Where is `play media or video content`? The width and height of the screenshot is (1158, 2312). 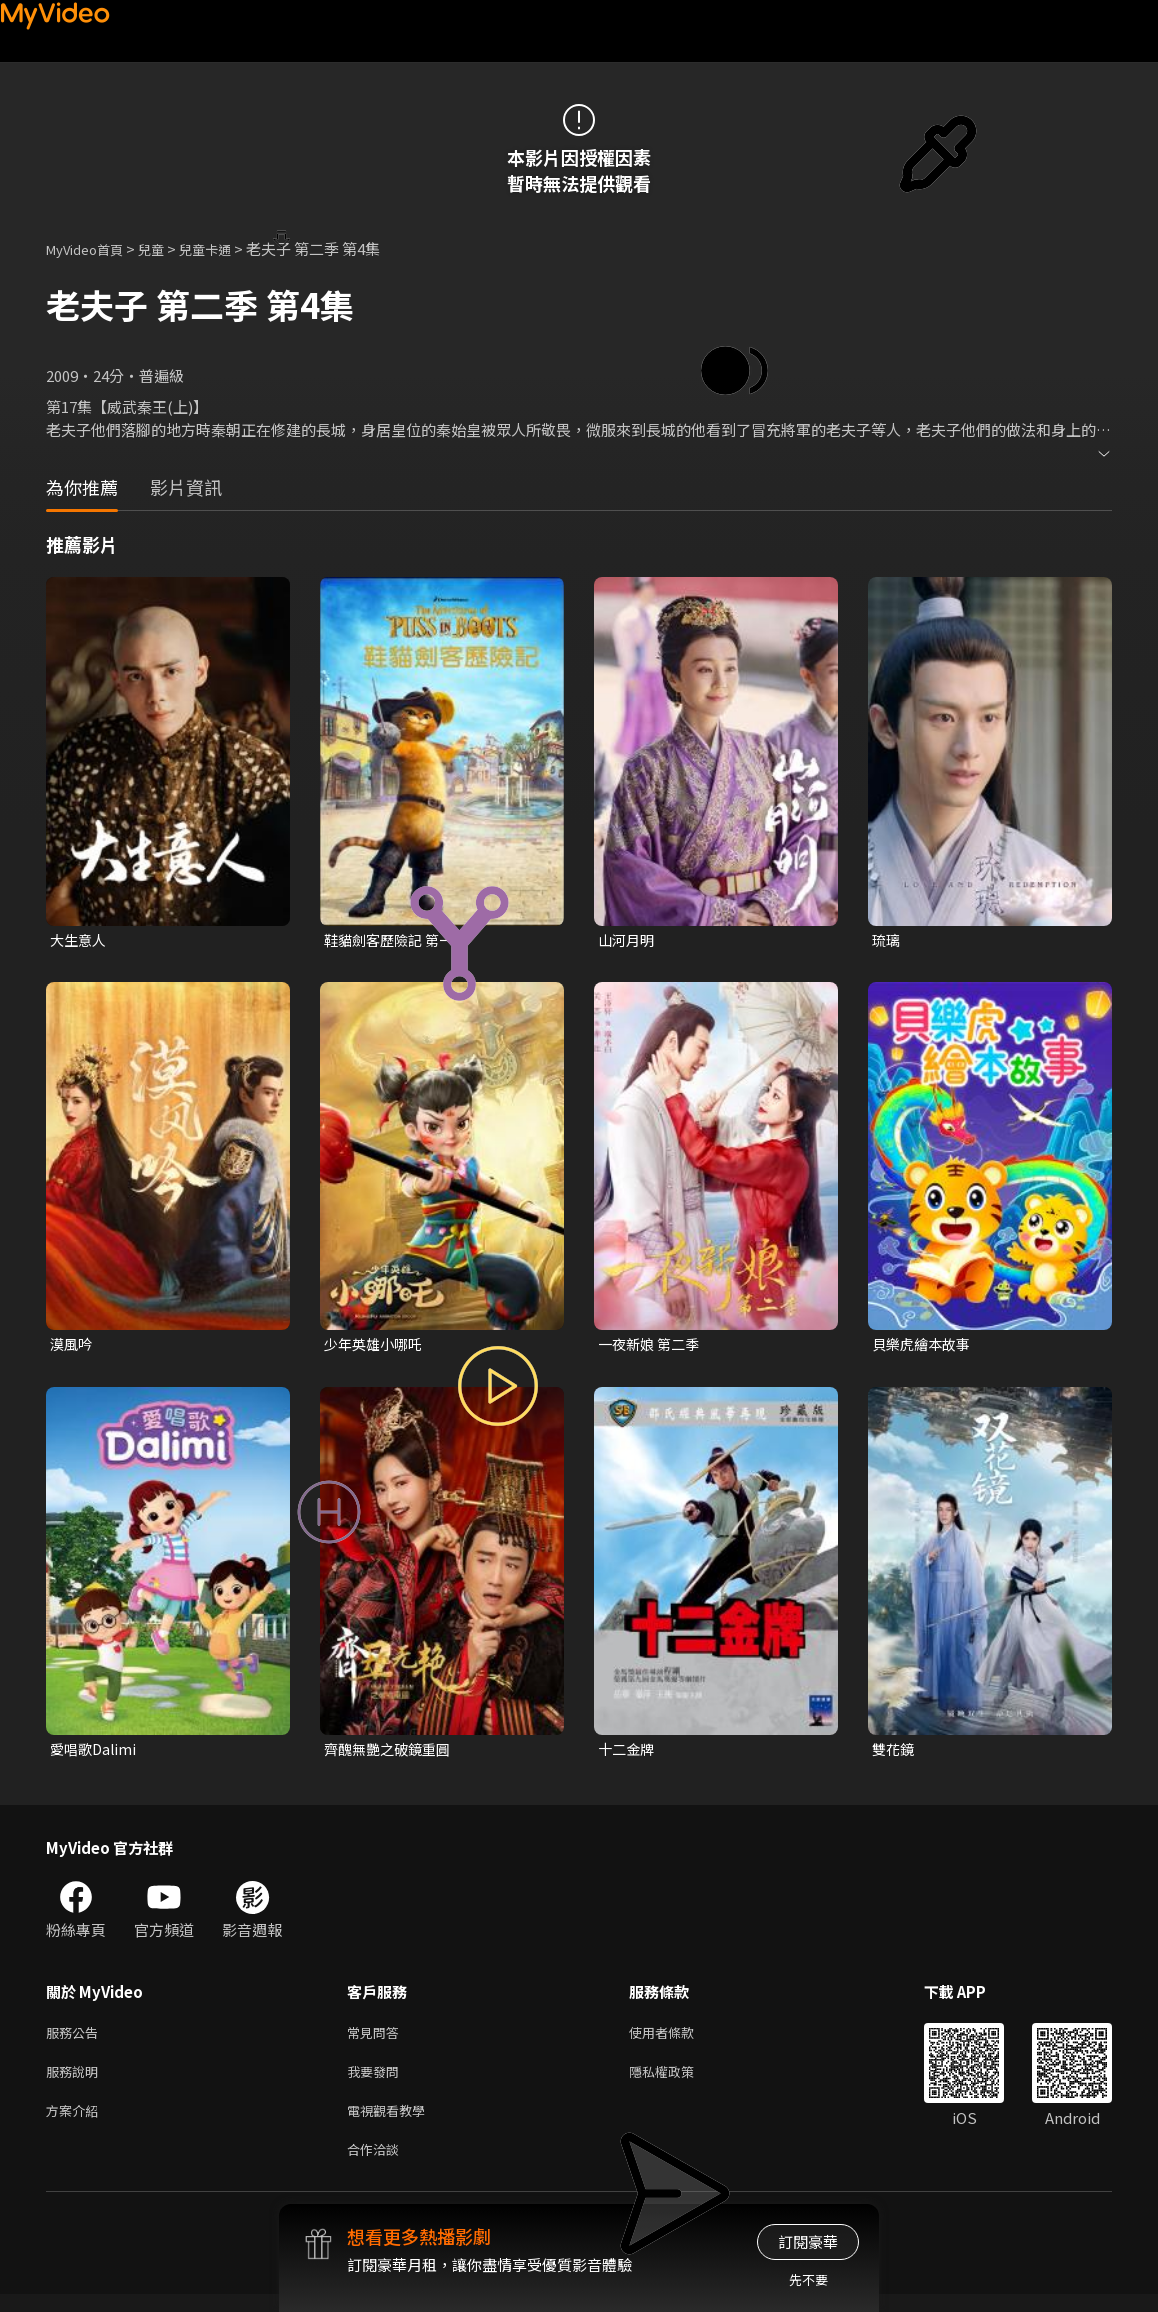 play media or video content is located at coordinates (498, 1386).